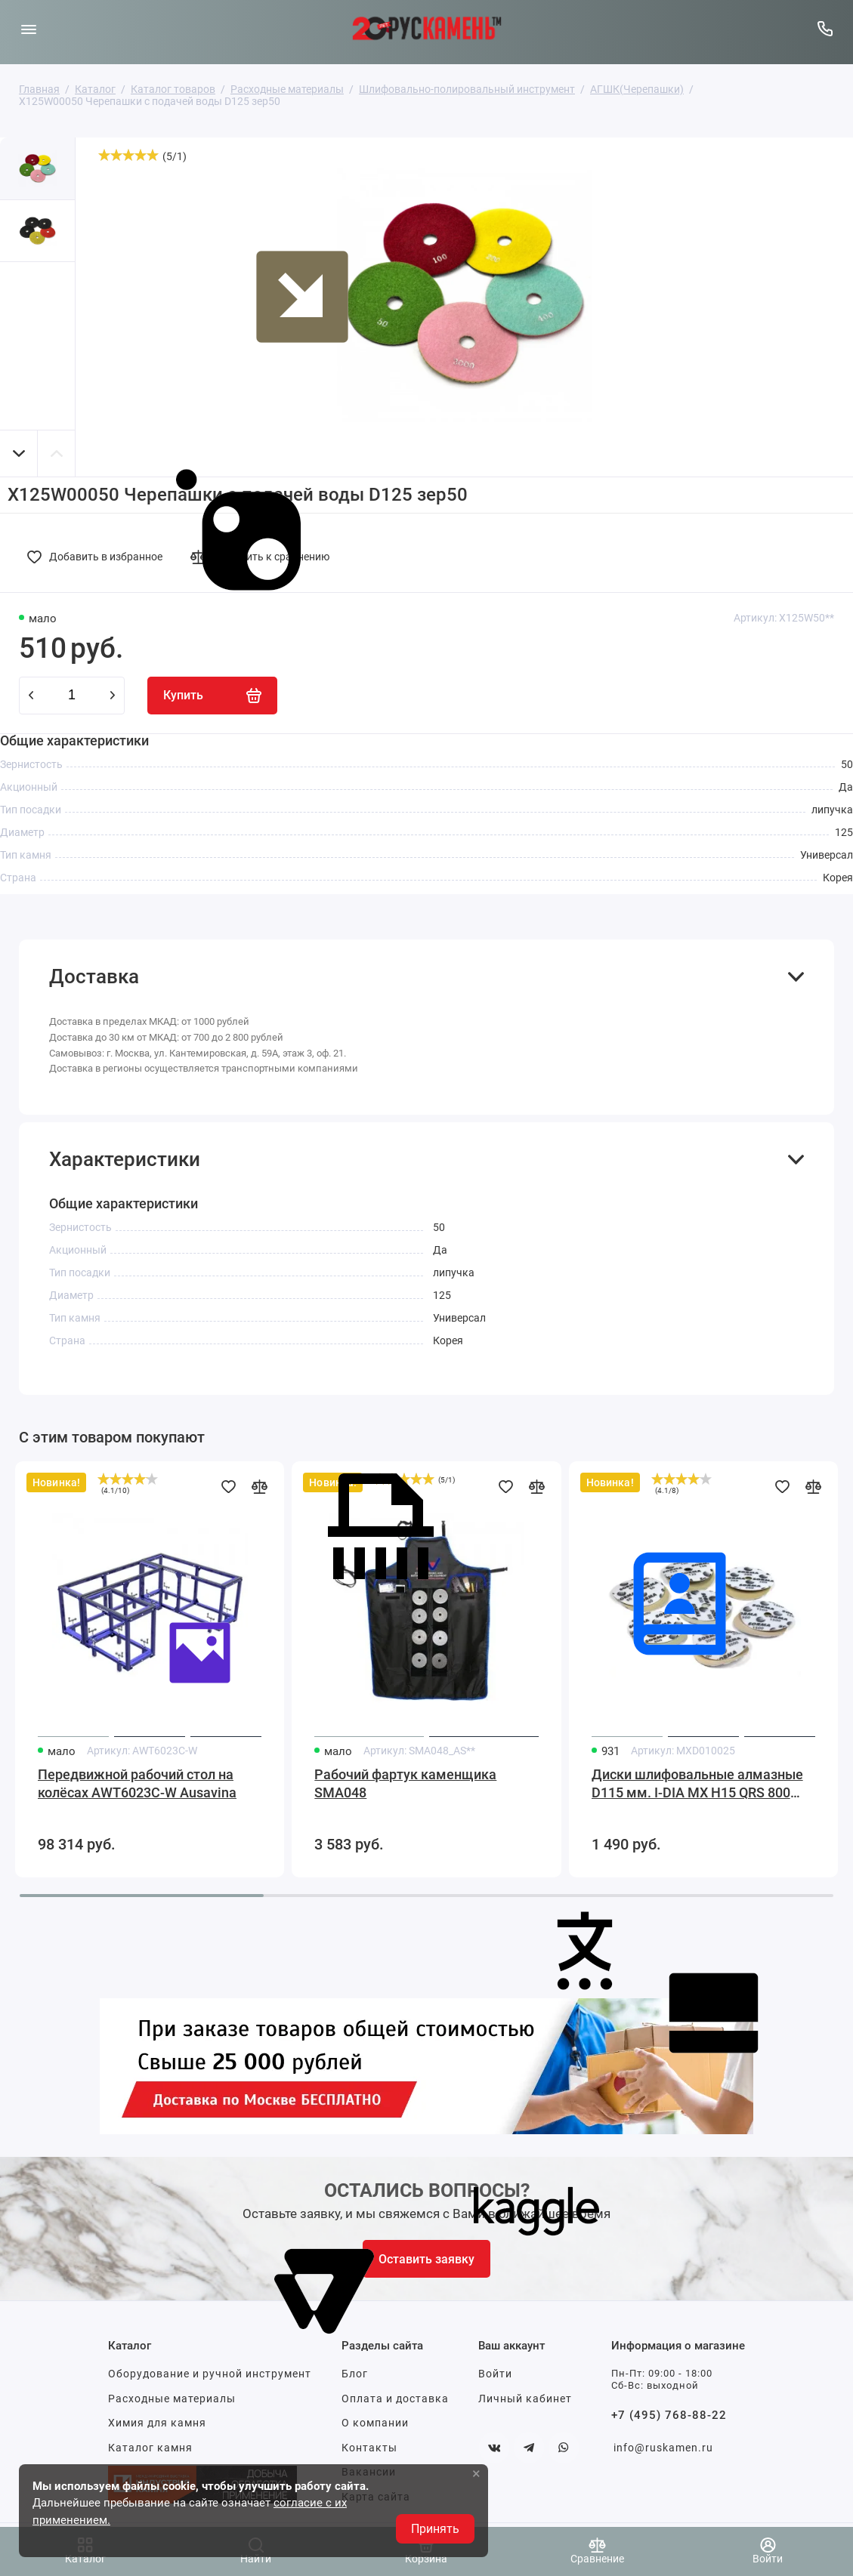  I want to click on nuget package manager logo, so click(238, 529).